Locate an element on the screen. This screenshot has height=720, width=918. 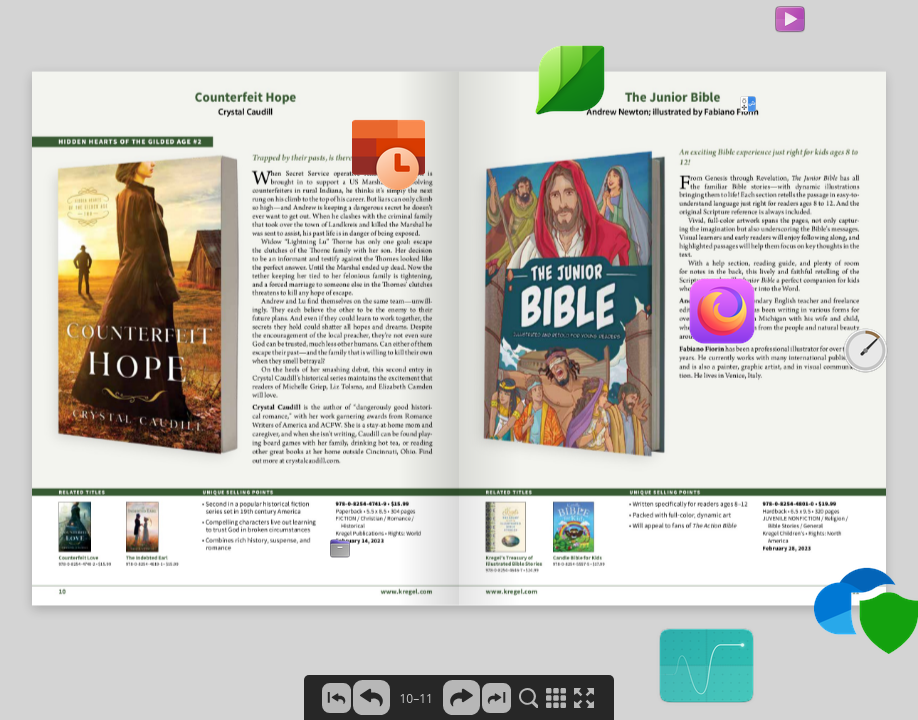
open system resource usage monitor is located at coordinates (706, 665).